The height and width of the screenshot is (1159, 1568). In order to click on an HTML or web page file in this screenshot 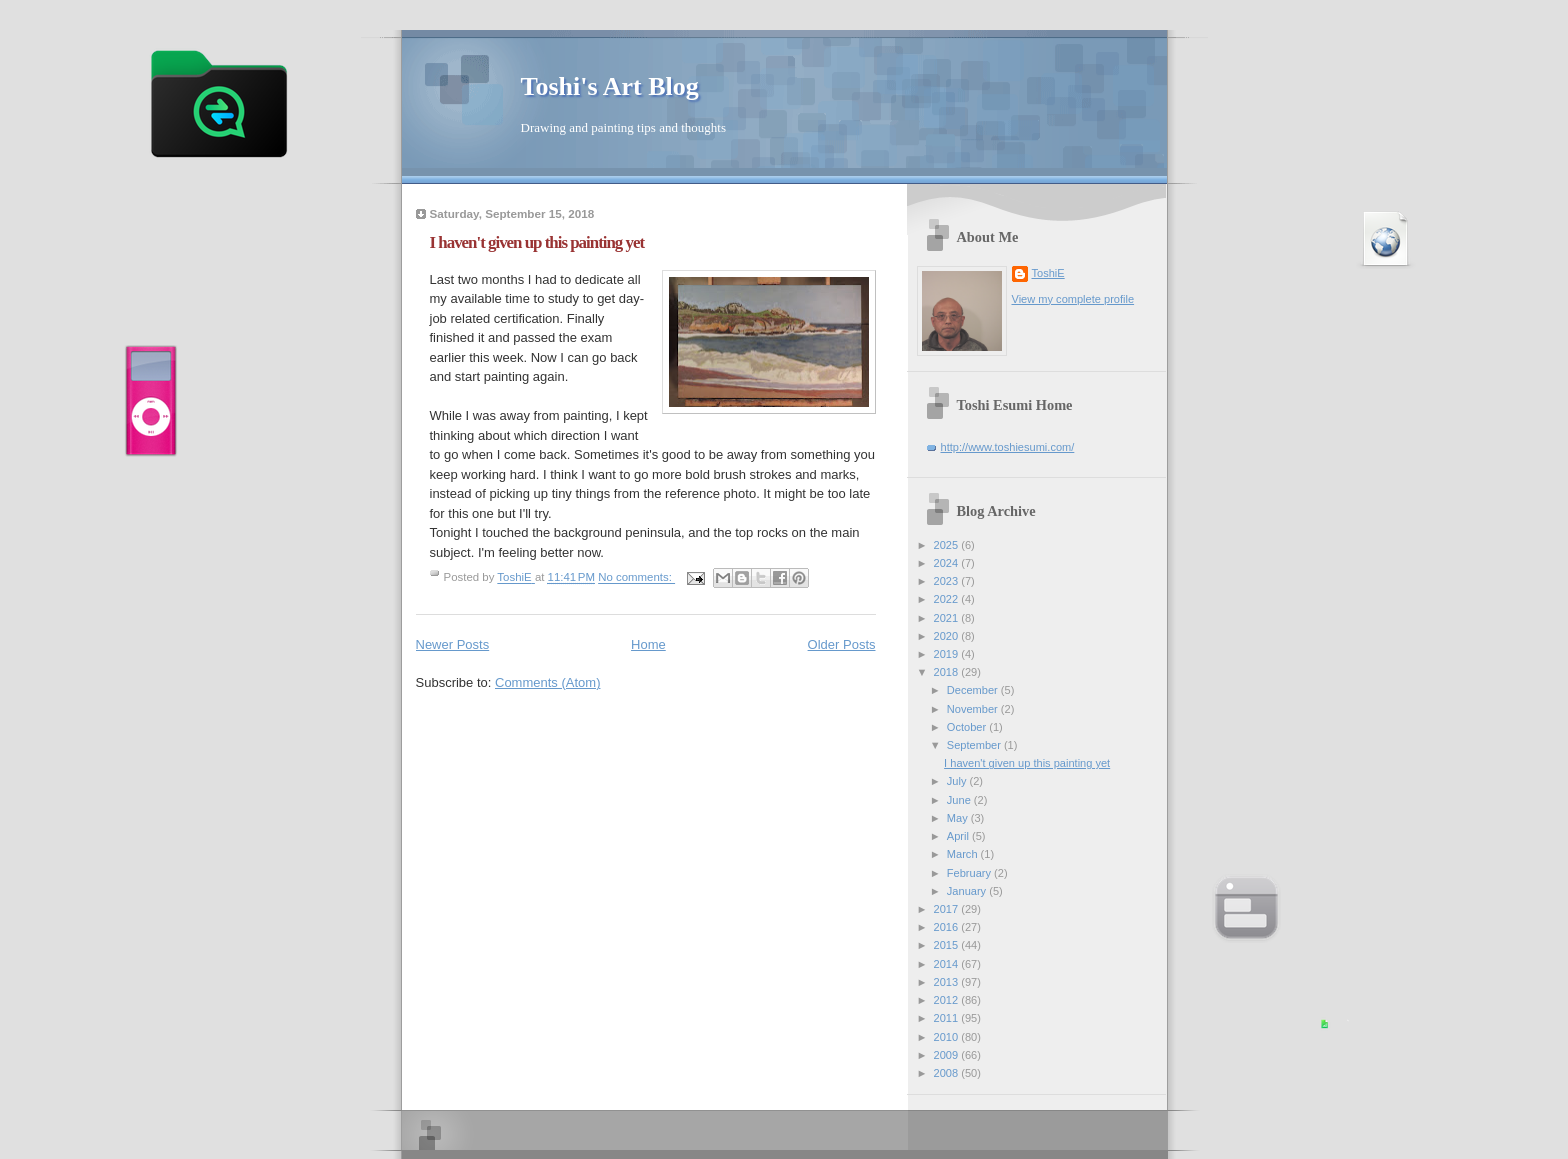, I will do `click(1386, 238)`.